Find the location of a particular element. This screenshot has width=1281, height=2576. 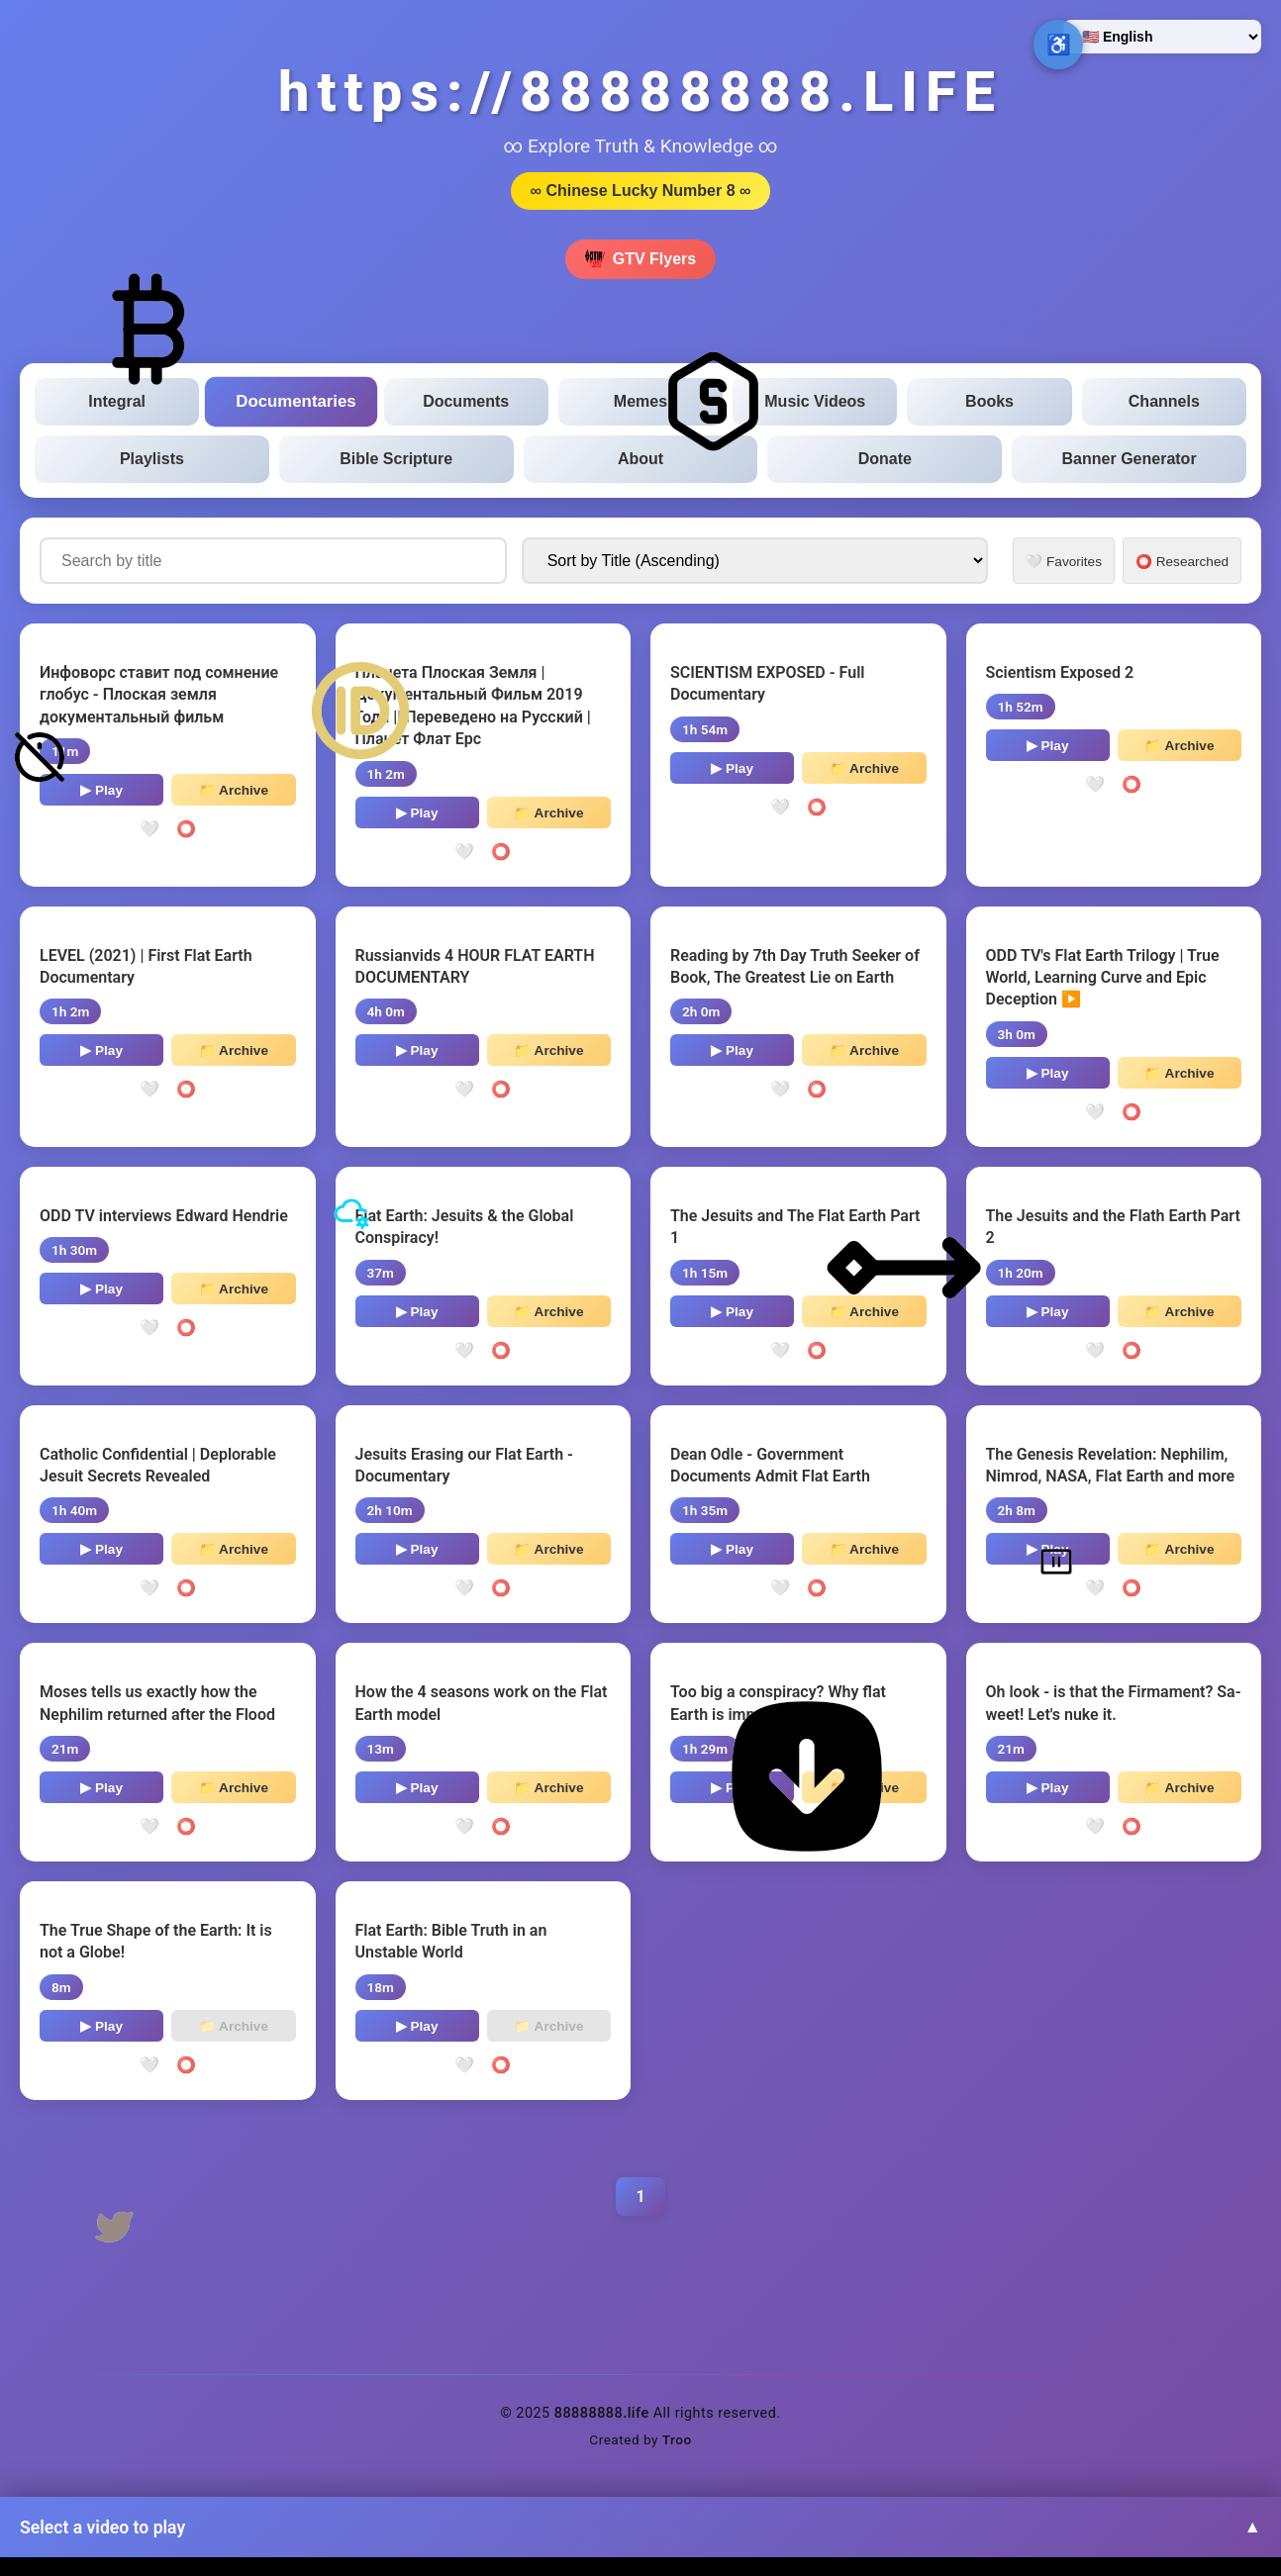

access cloud service settings is located at coordinates (351, 1211).